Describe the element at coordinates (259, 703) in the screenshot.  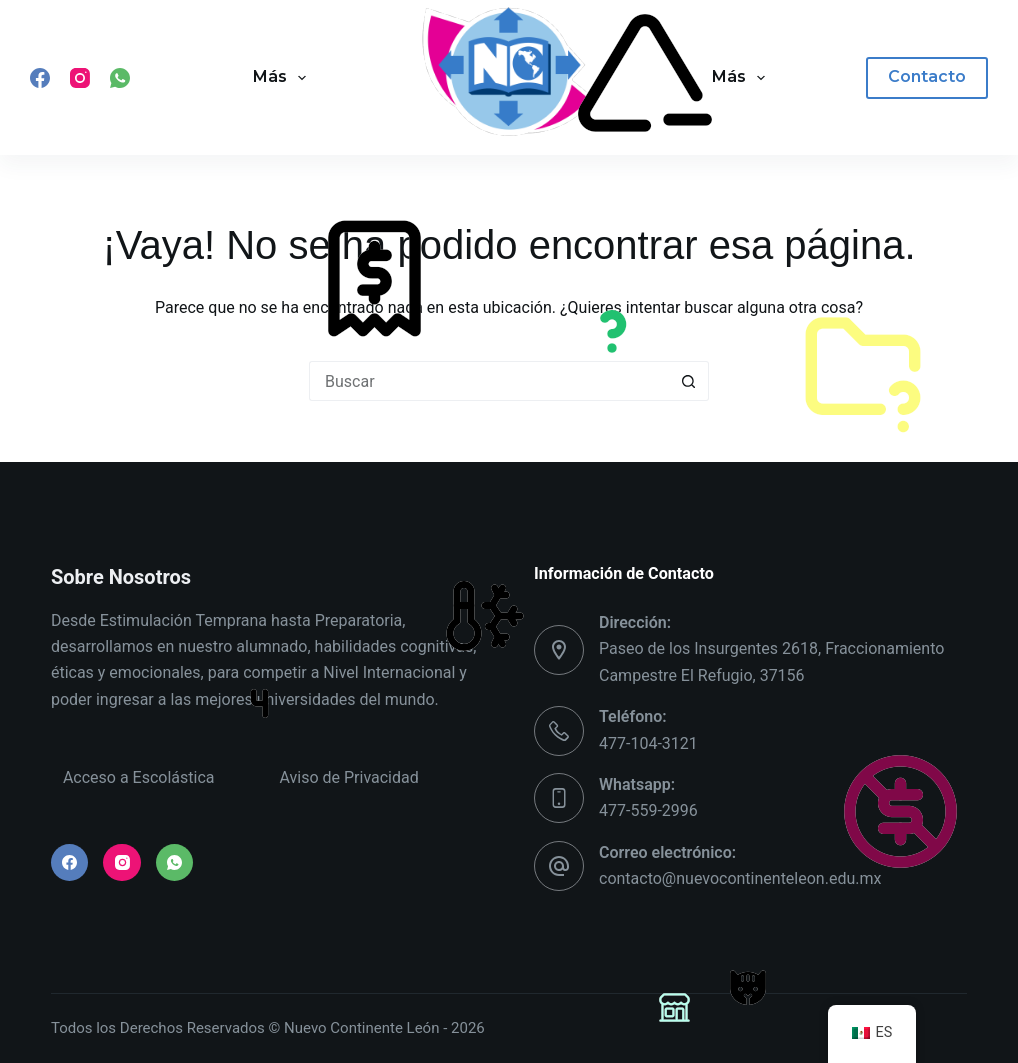
I see `indicates step 4 in a multi-step process` at that location.